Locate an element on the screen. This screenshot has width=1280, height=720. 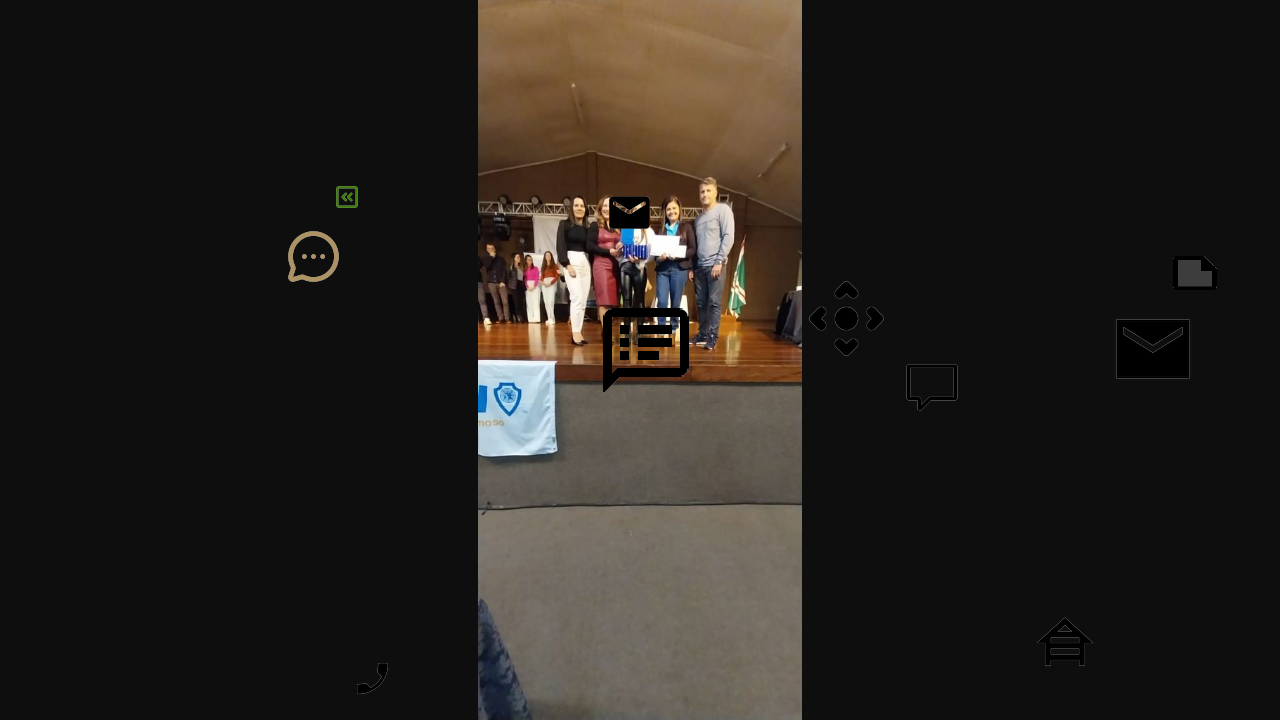
mark message as unread is located at coordinates (1153, 349).